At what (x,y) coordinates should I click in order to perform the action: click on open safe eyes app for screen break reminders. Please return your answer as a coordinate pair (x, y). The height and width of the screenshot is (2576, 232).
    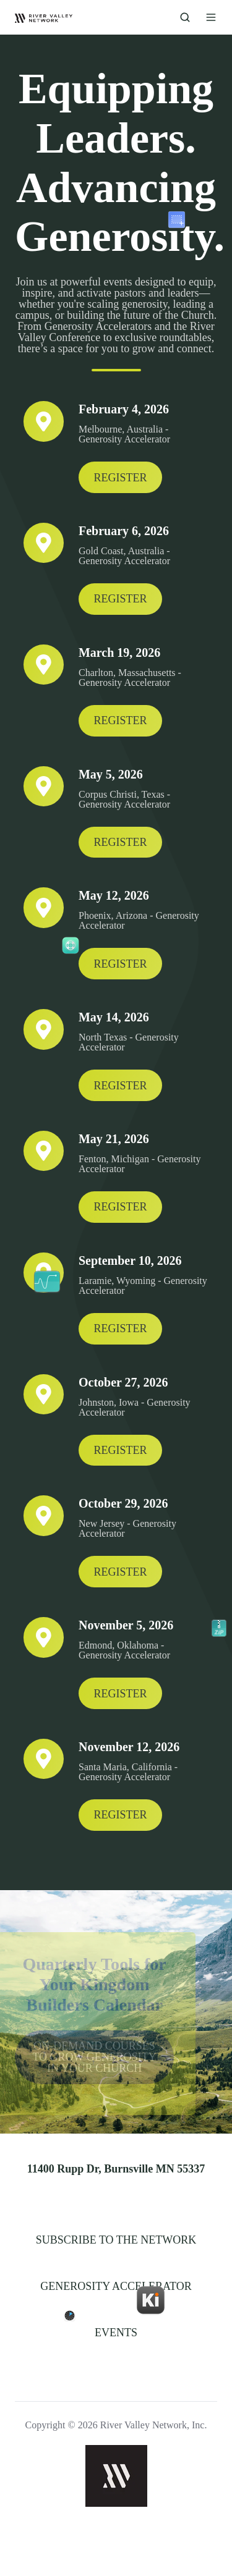
    Looking at the image, I should click on (69, 2315).